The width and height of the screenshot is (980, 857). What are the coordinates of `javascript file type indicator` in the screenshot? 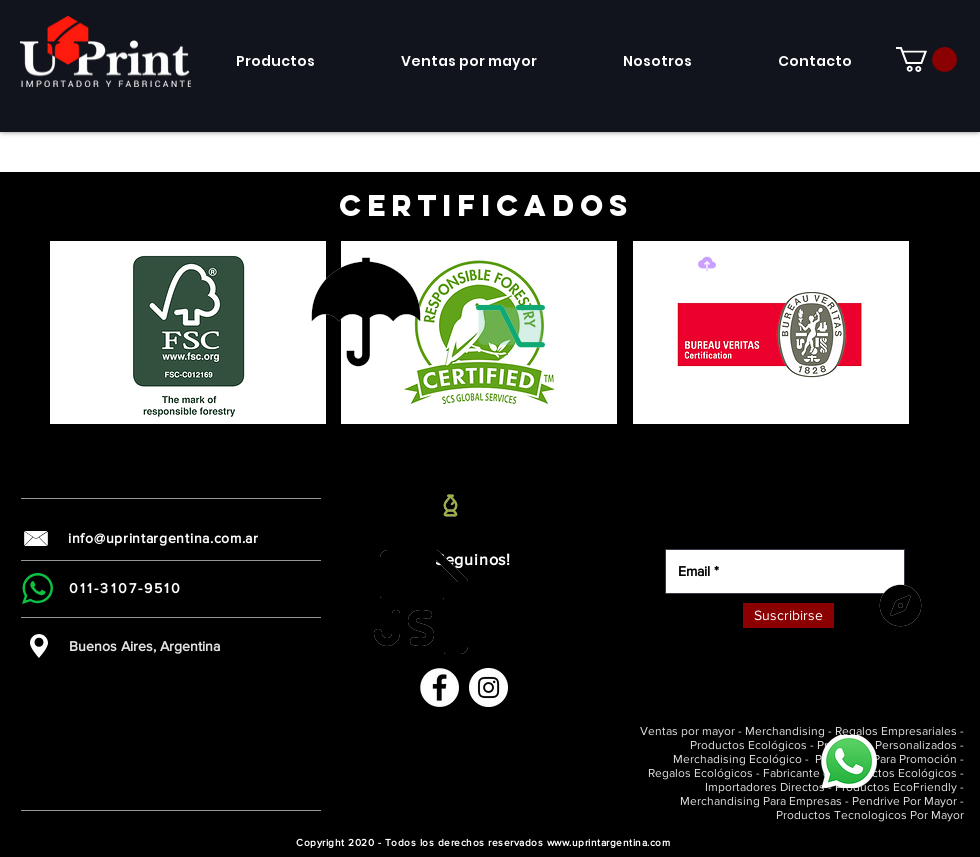 It's located at (424, 602).